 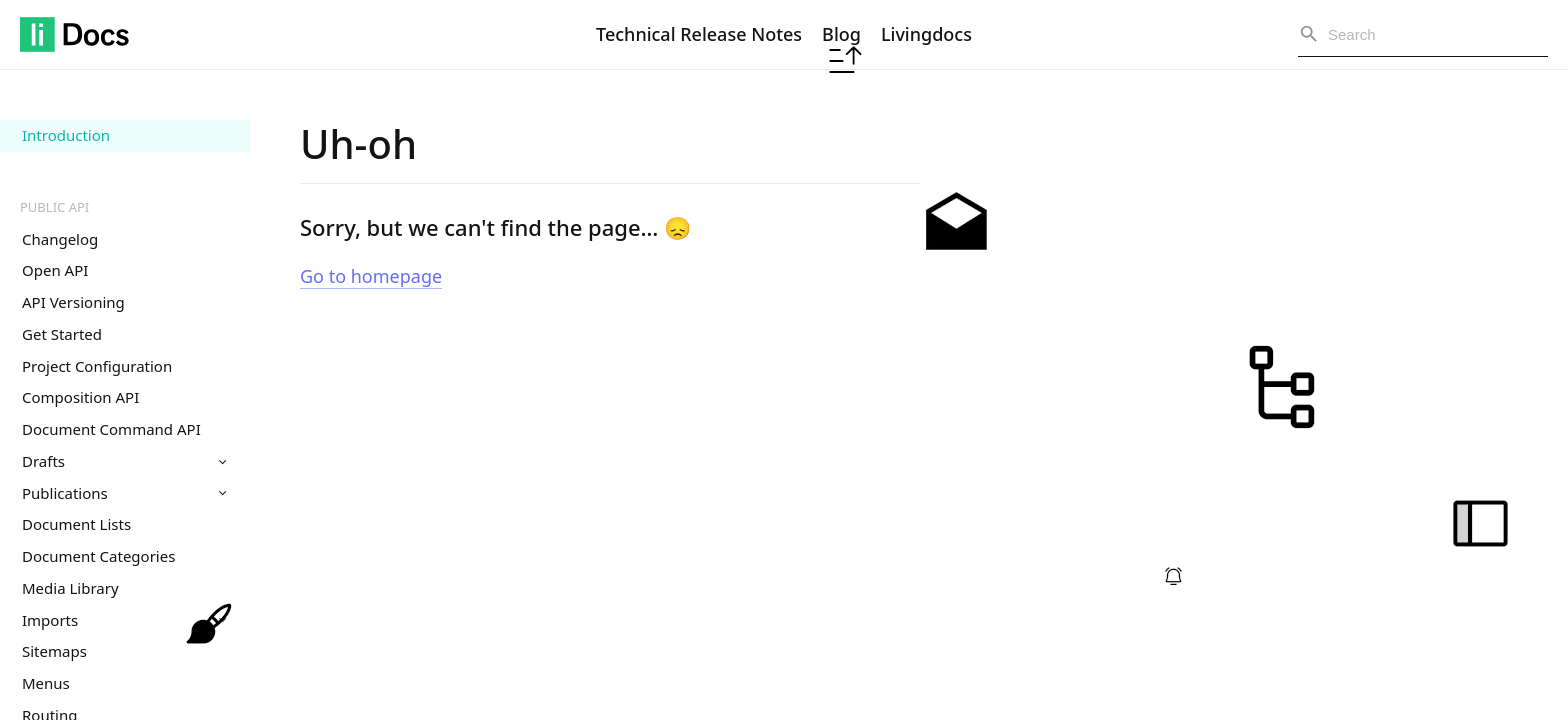 What do you see at coordinates (1279, 387) in the screenshot?
I see `view hierarchical folder structure` at bounding box center [1279, 387].